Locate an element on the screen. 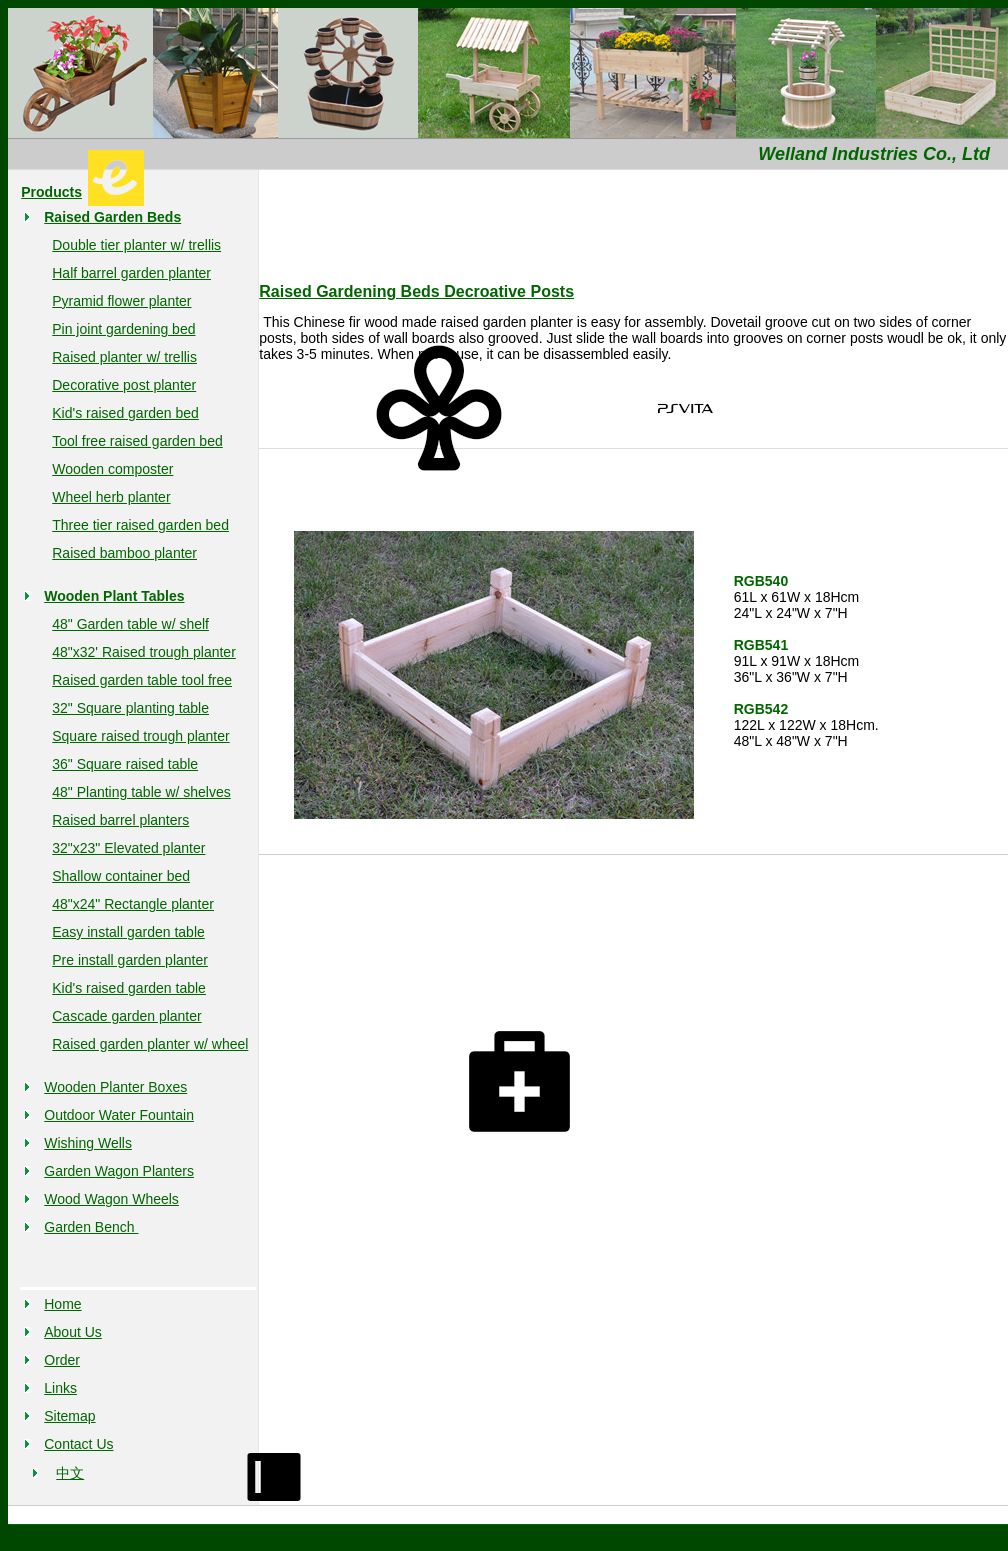 Image resolution: width=1008 pixels, height=1551 pixels. ember.js framework logo is located at coordinates (116, 178).